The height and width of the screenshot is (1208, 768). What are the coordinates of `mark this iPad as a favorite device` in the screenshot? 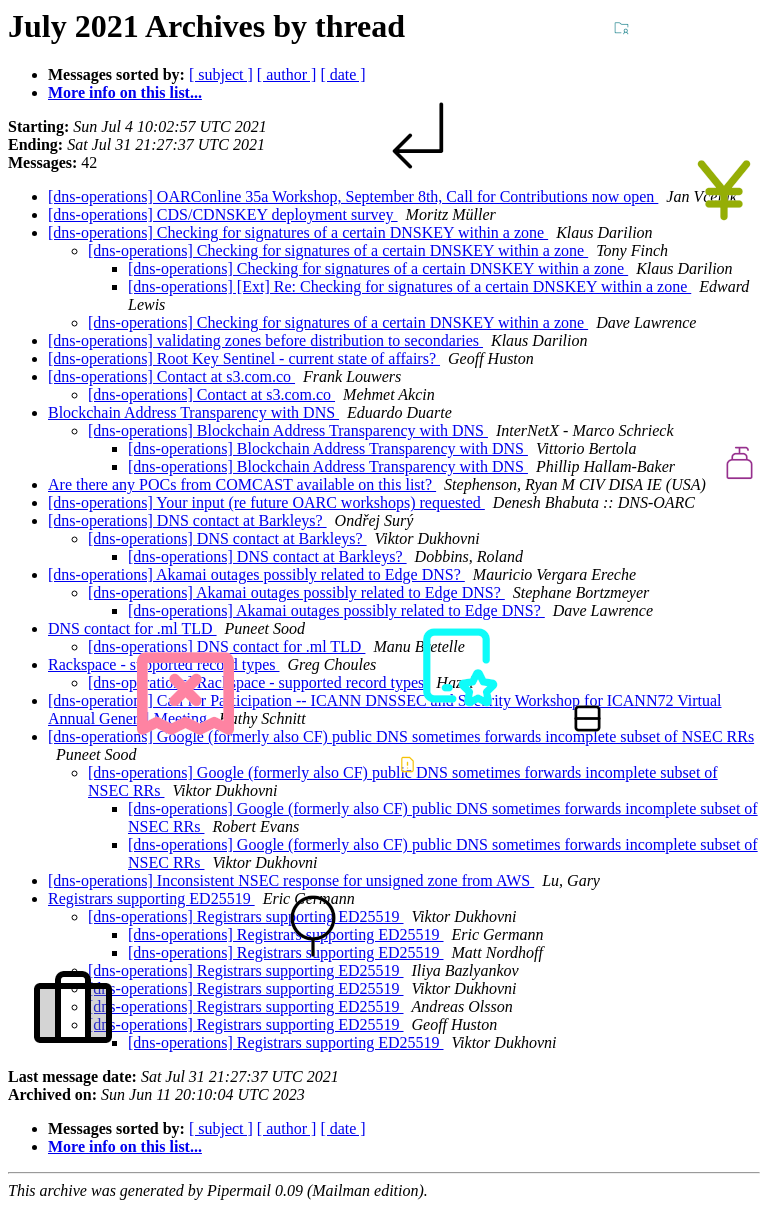 It's located at (456, 665).